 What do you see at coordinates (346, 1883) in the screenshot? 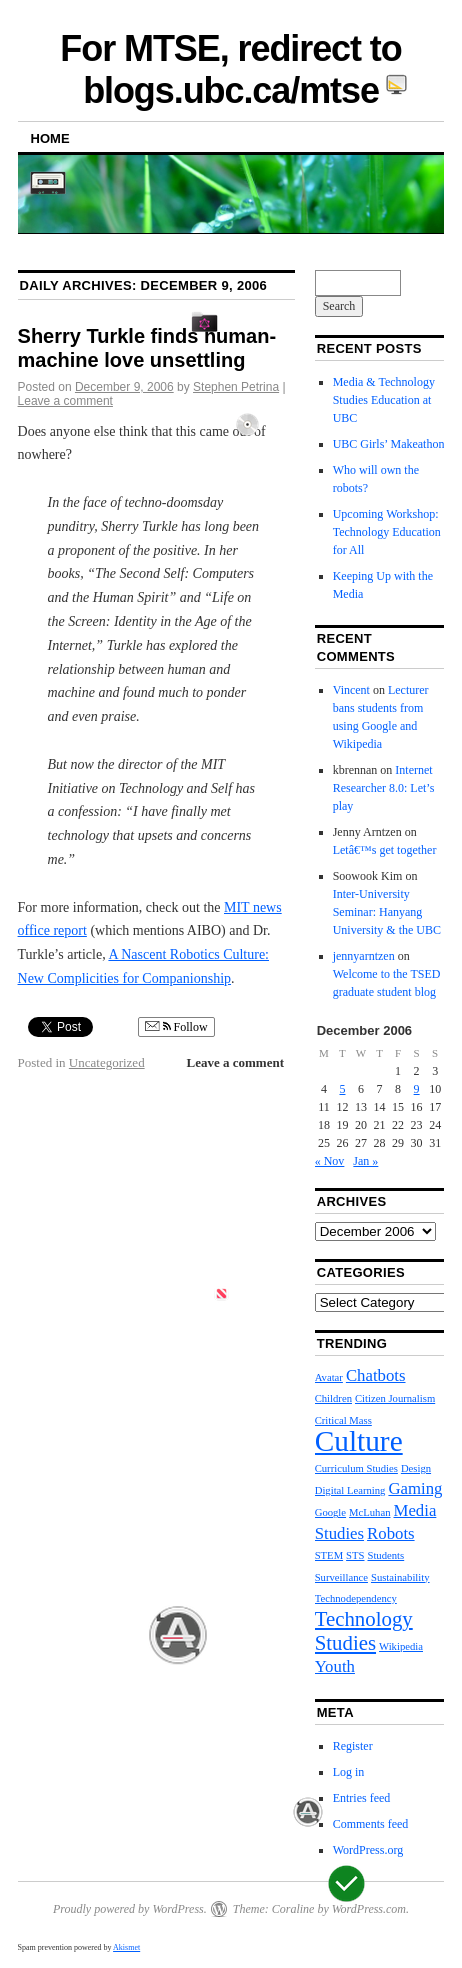
I see `indicates file is fully synced with Insync cloud storage` at bounding box center [346, 1883].